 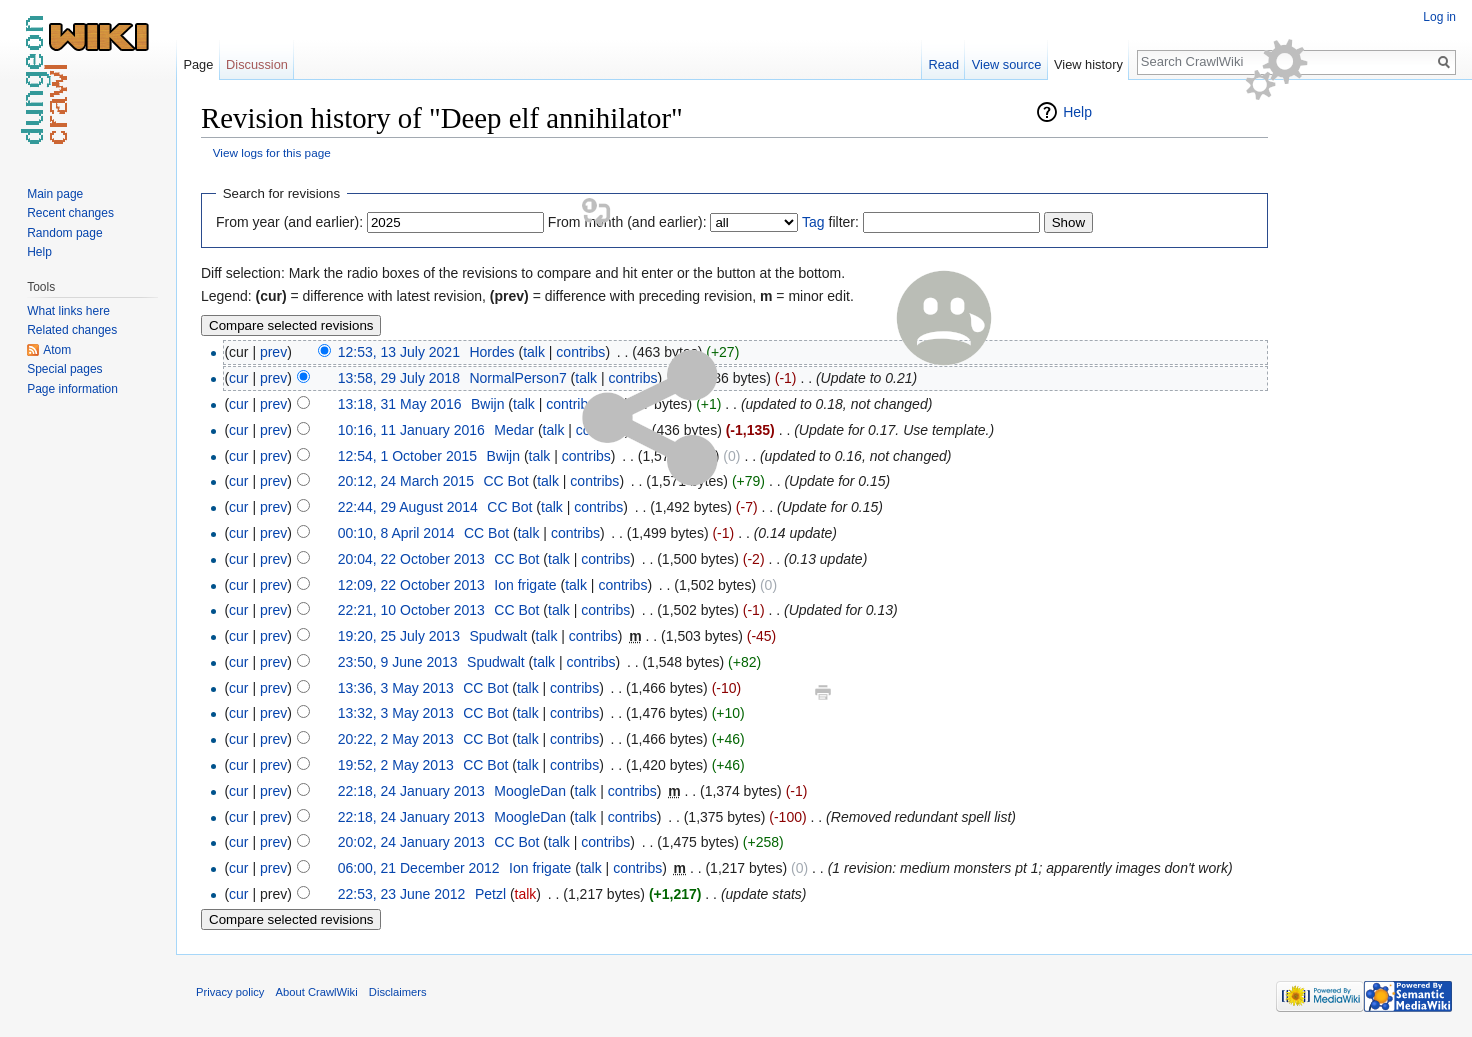 I want to click on print the current document, so click(x=823, y=693).